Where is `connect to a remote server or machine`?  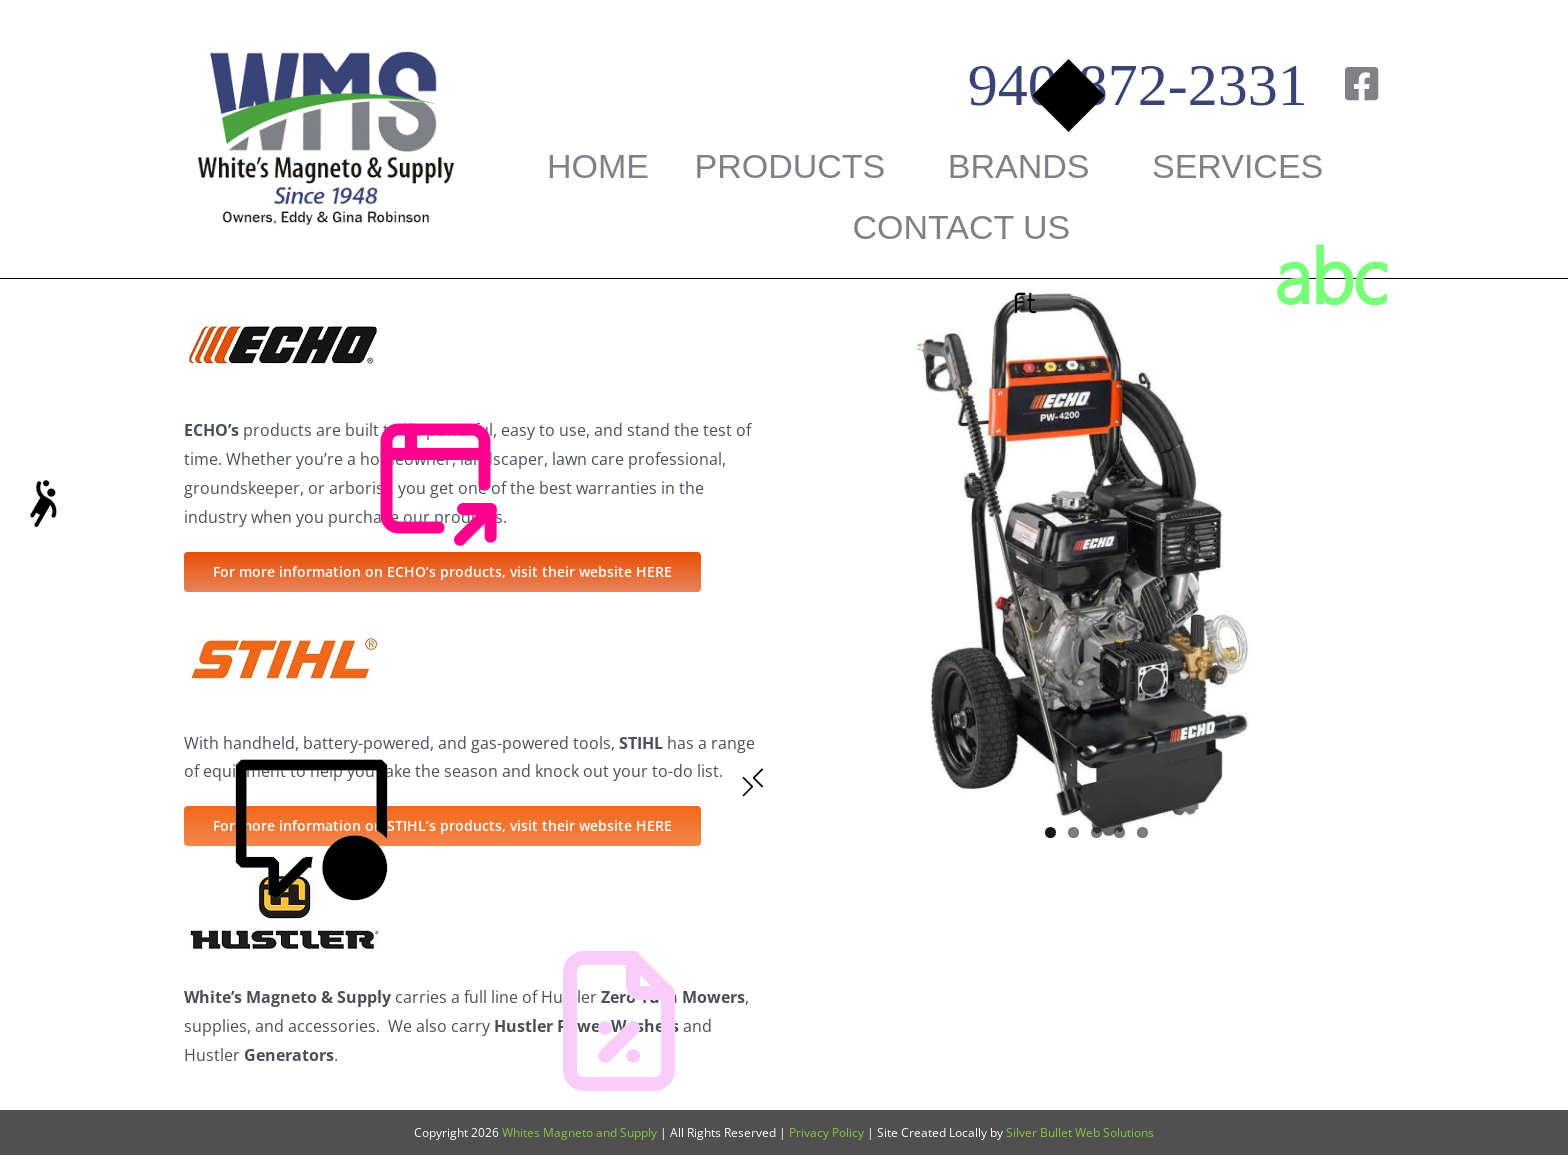 connect to a remote server or machine is located at coordinates (753, 783).